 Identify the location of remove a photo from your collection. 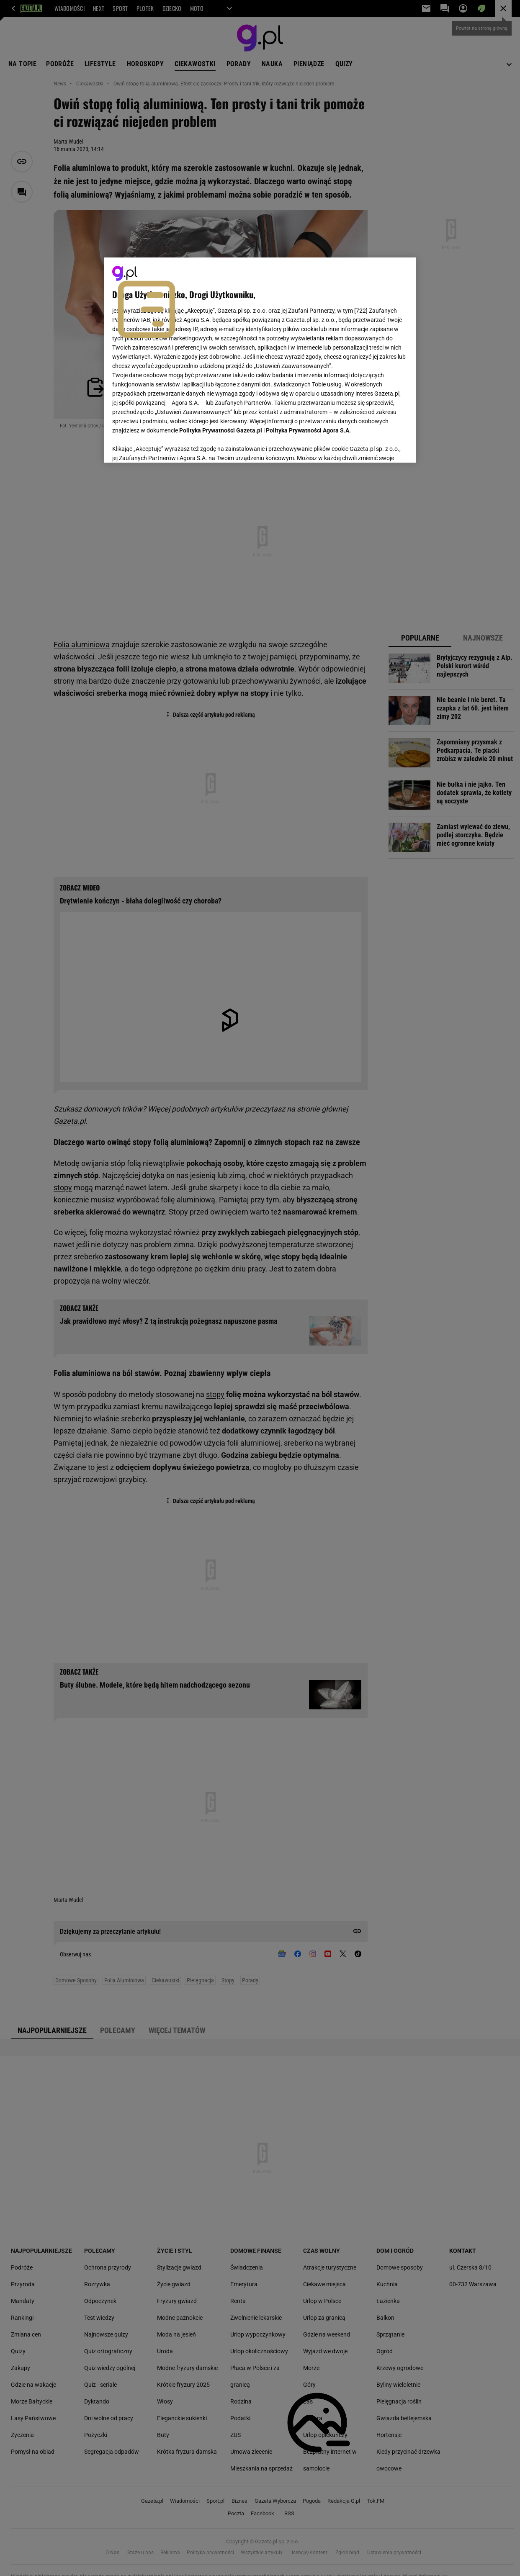
(317, 2422).